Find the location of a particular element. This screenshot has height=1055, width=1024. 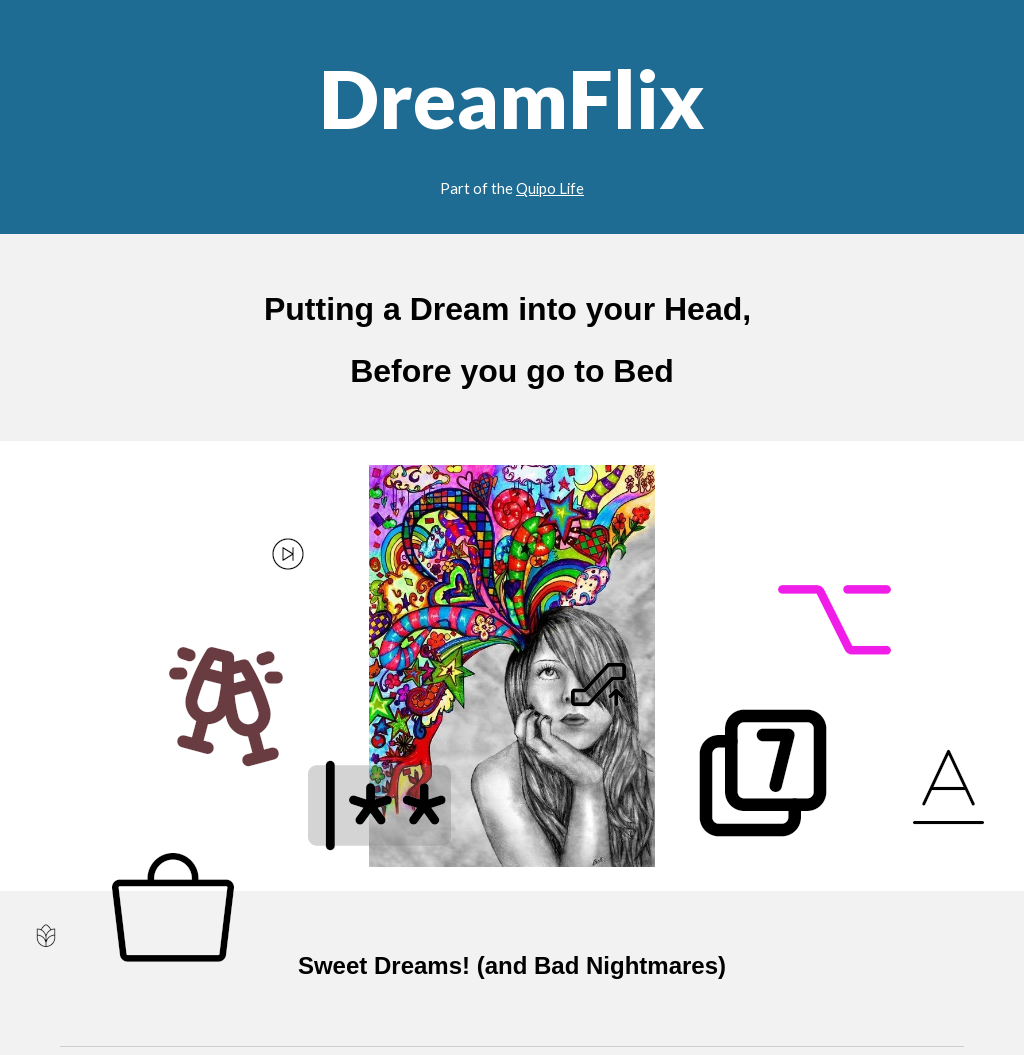

enter or manage your password is located at coordinates (379, 805).